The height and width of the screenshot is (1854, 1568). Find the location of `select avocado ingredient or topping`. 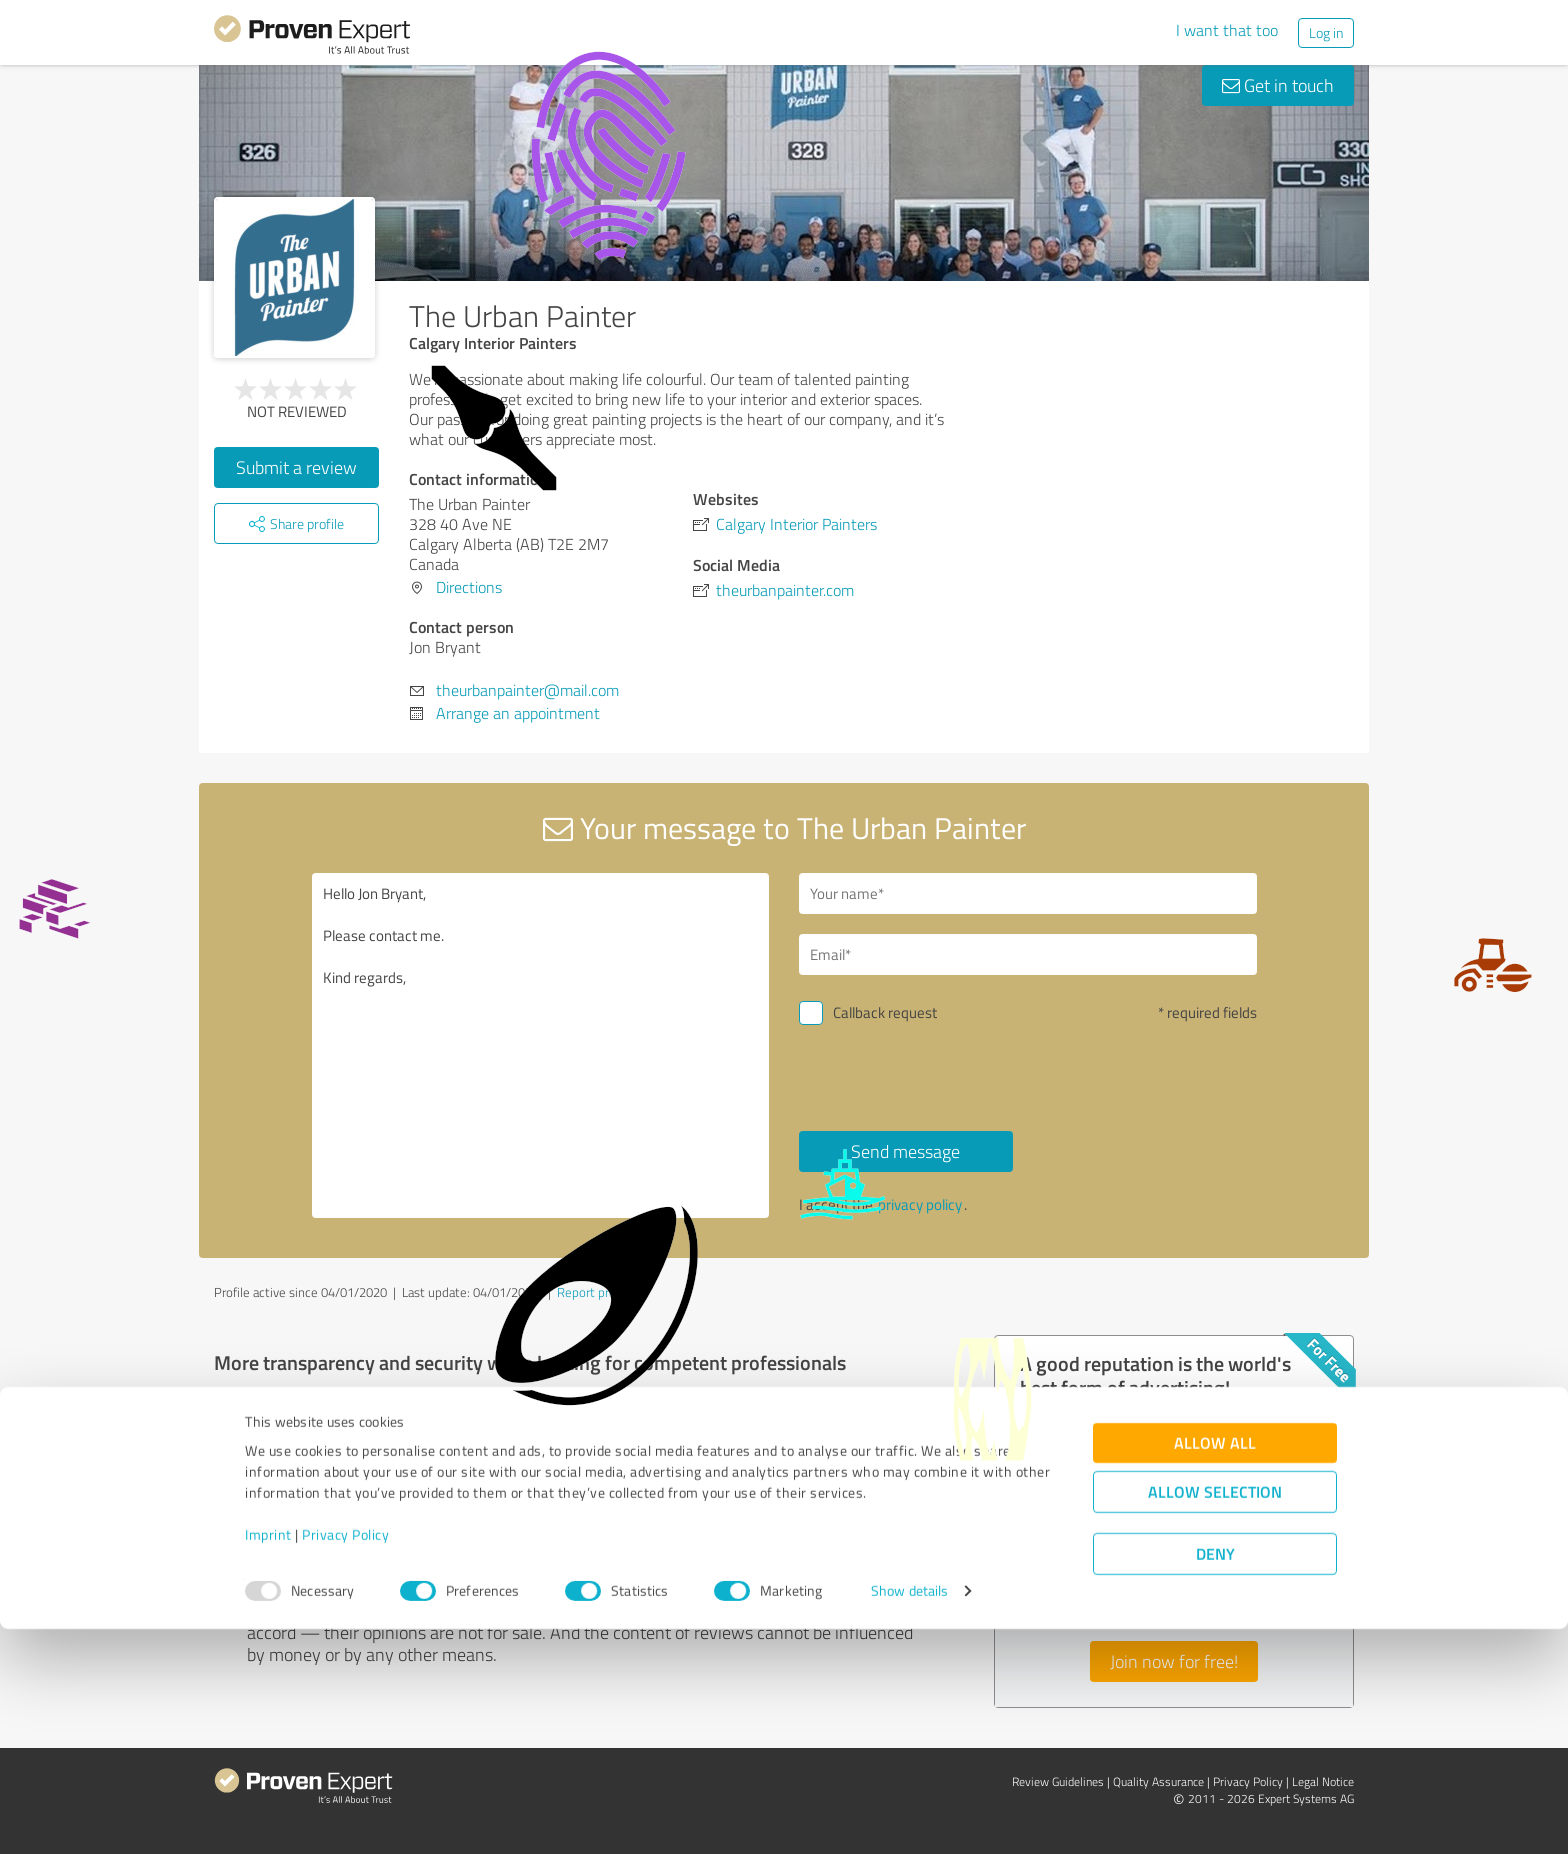

select avocado ingredient or topping is located at coordinates (596, 1305).